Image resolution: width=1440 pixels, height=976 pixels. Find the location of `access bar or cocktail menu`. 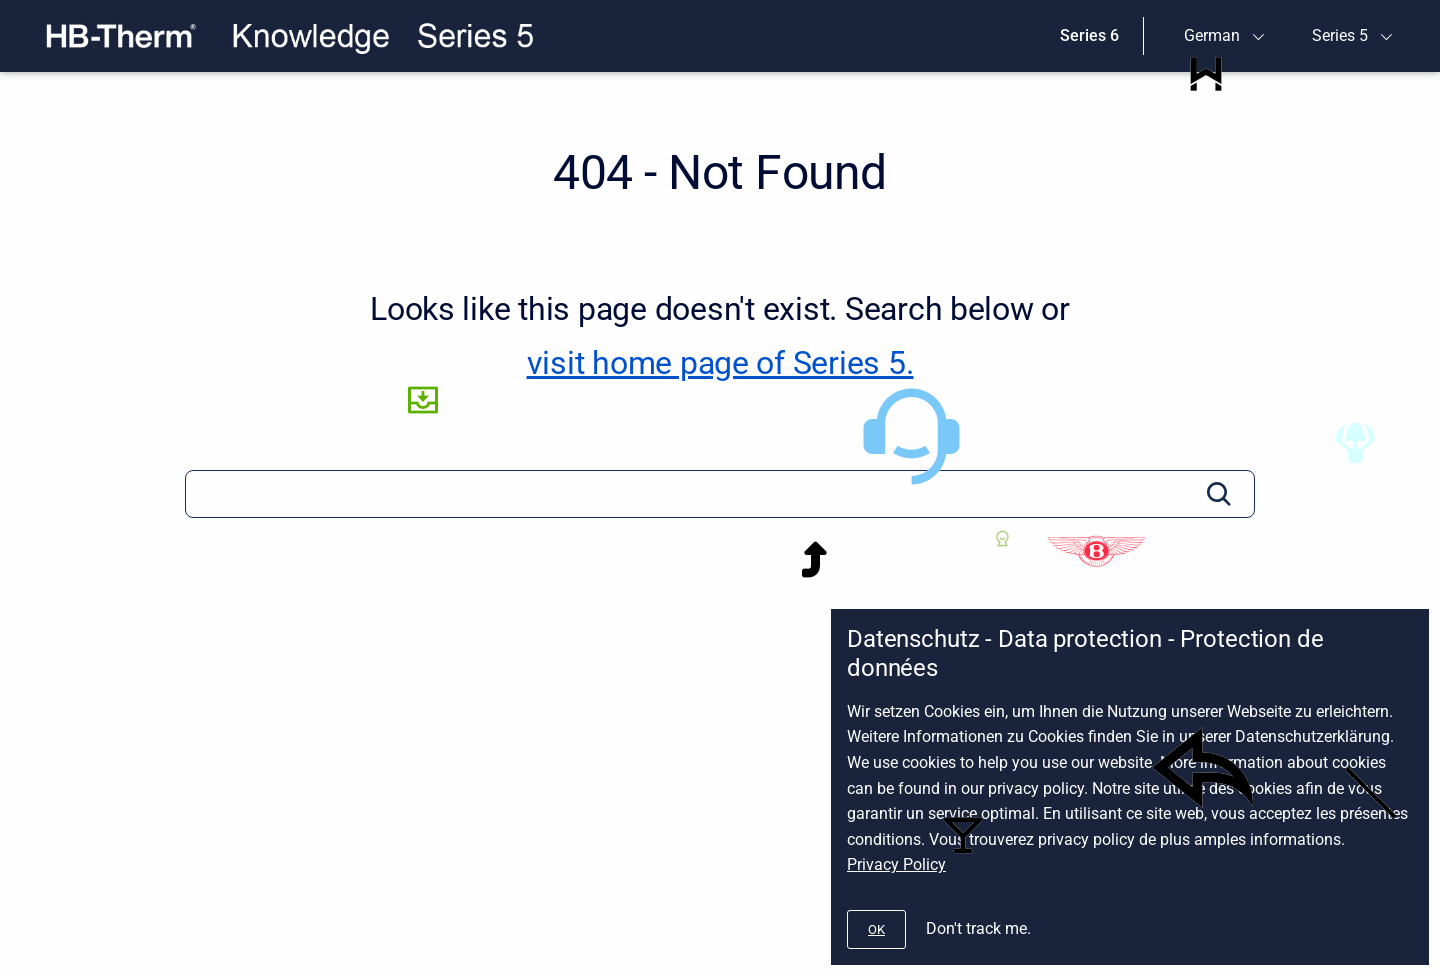

access bar or cocktail menu is located at coordinates (963, 834).